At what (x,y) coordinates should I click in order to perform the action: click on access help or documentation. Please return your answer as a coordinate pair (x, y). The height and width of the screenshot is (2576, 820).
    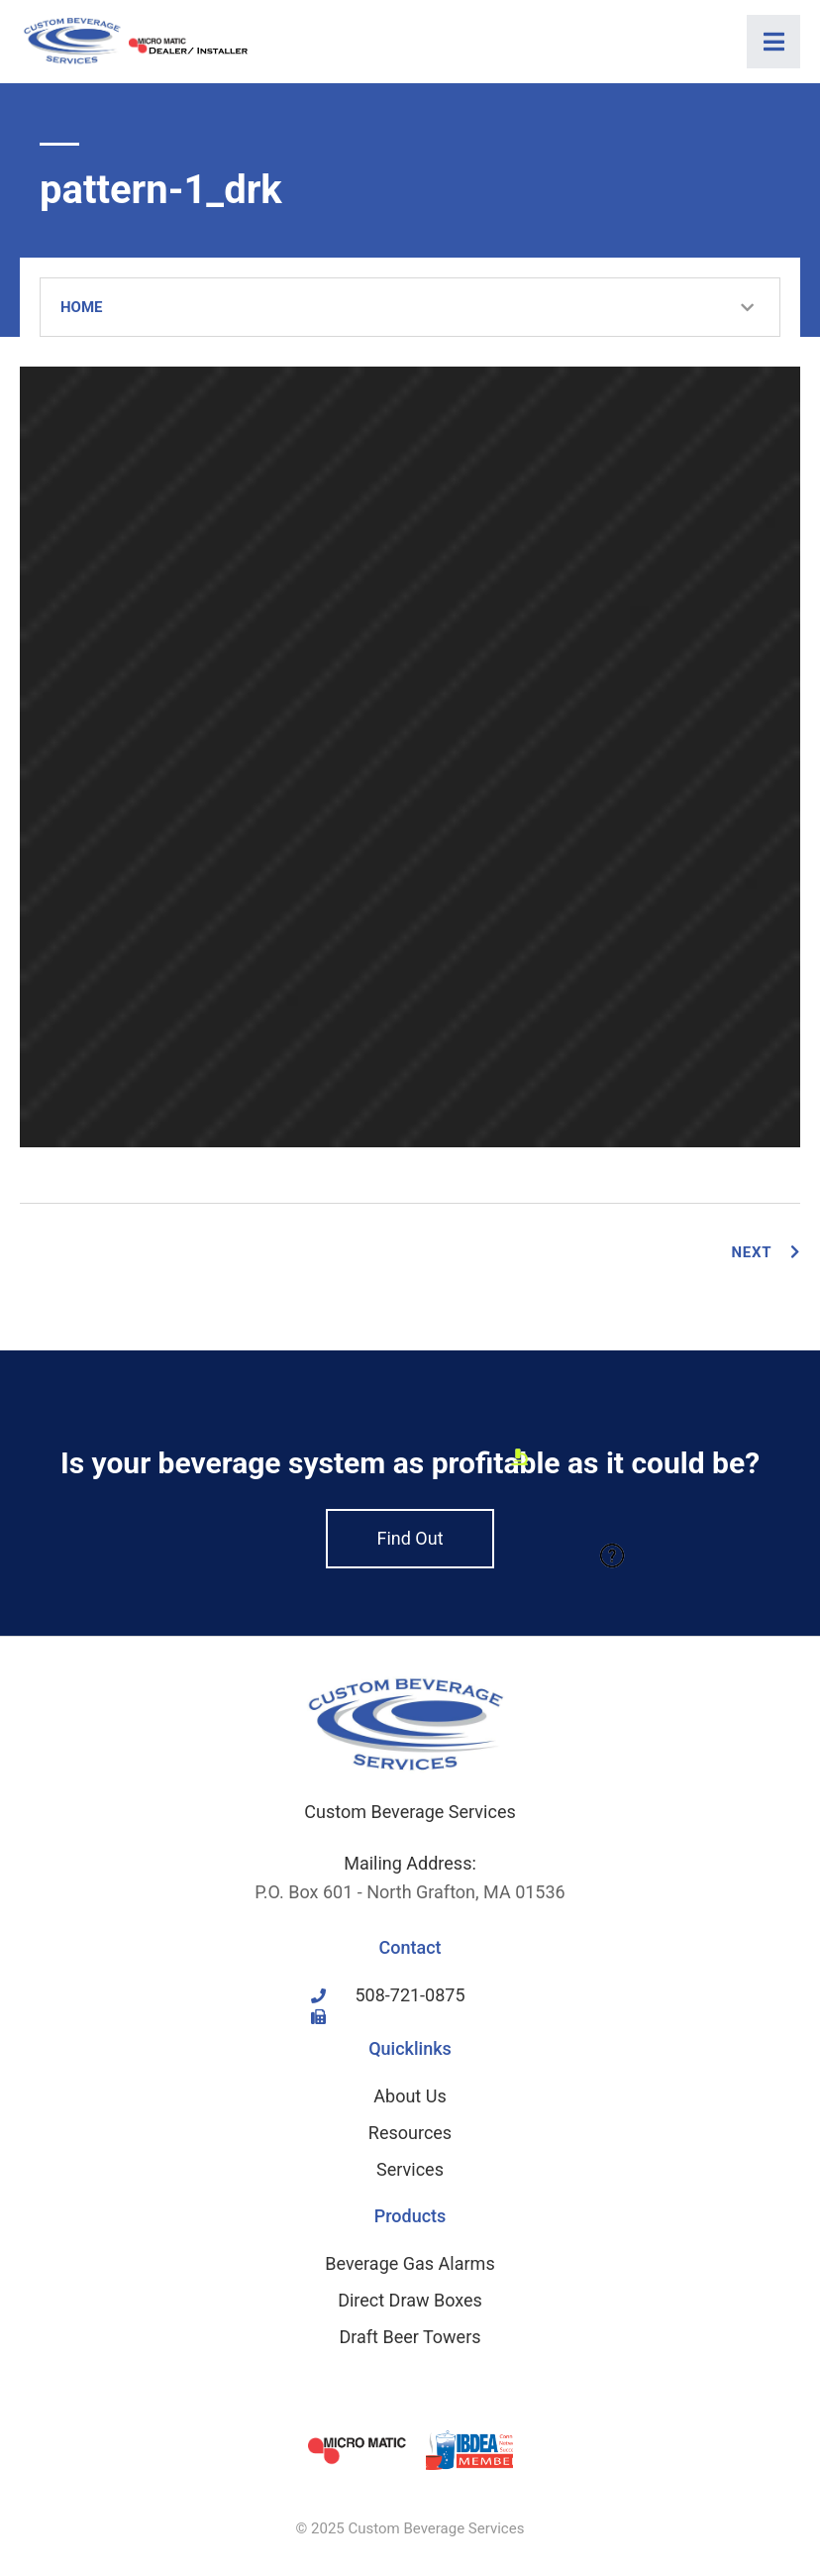
    Looking at the image, I should click on (613, 1556).